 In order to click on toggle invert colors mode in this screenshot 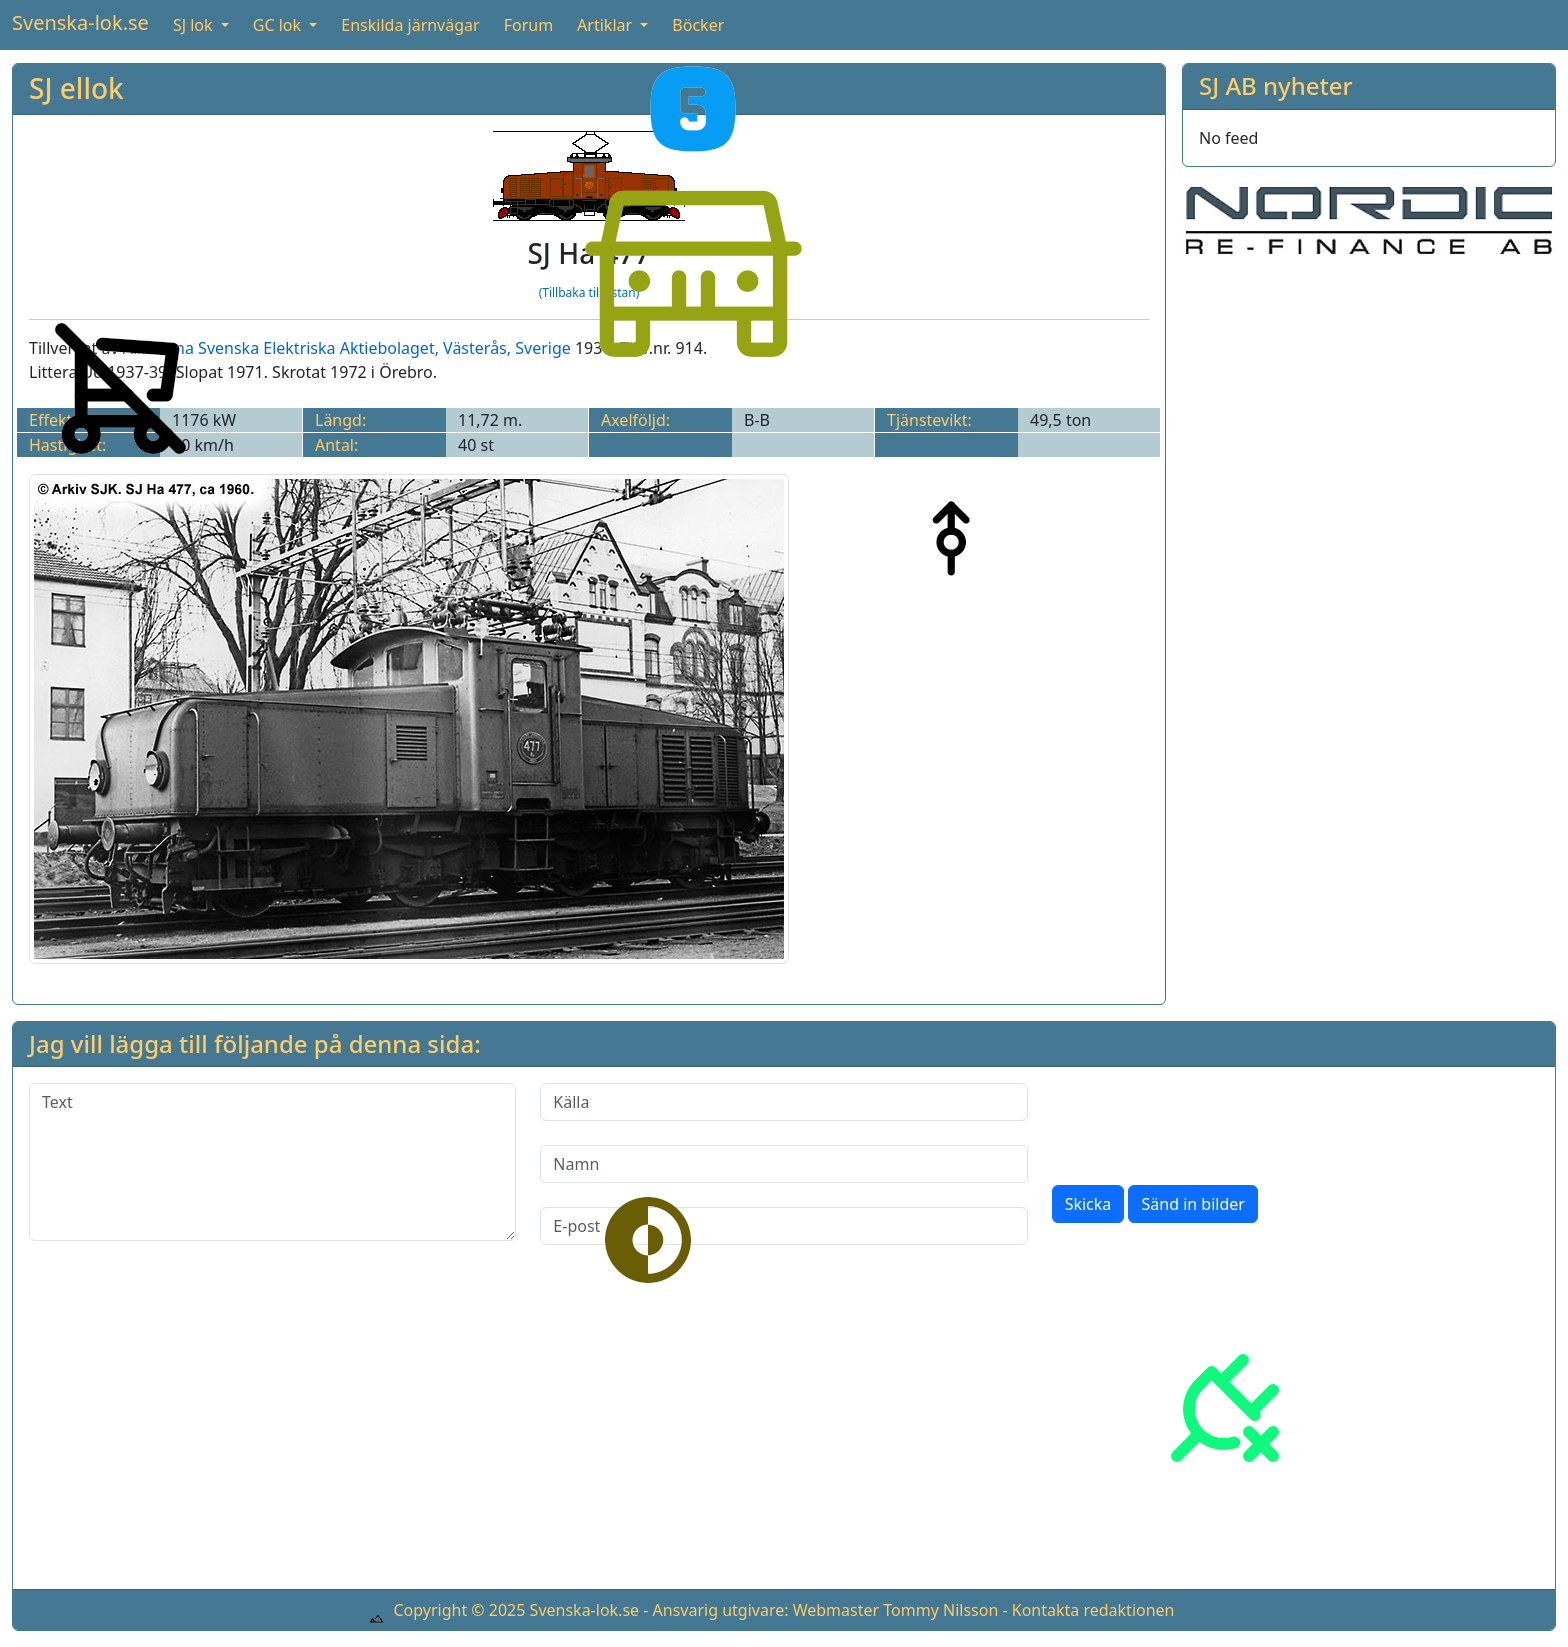, I will do `click(648, 1240)`.